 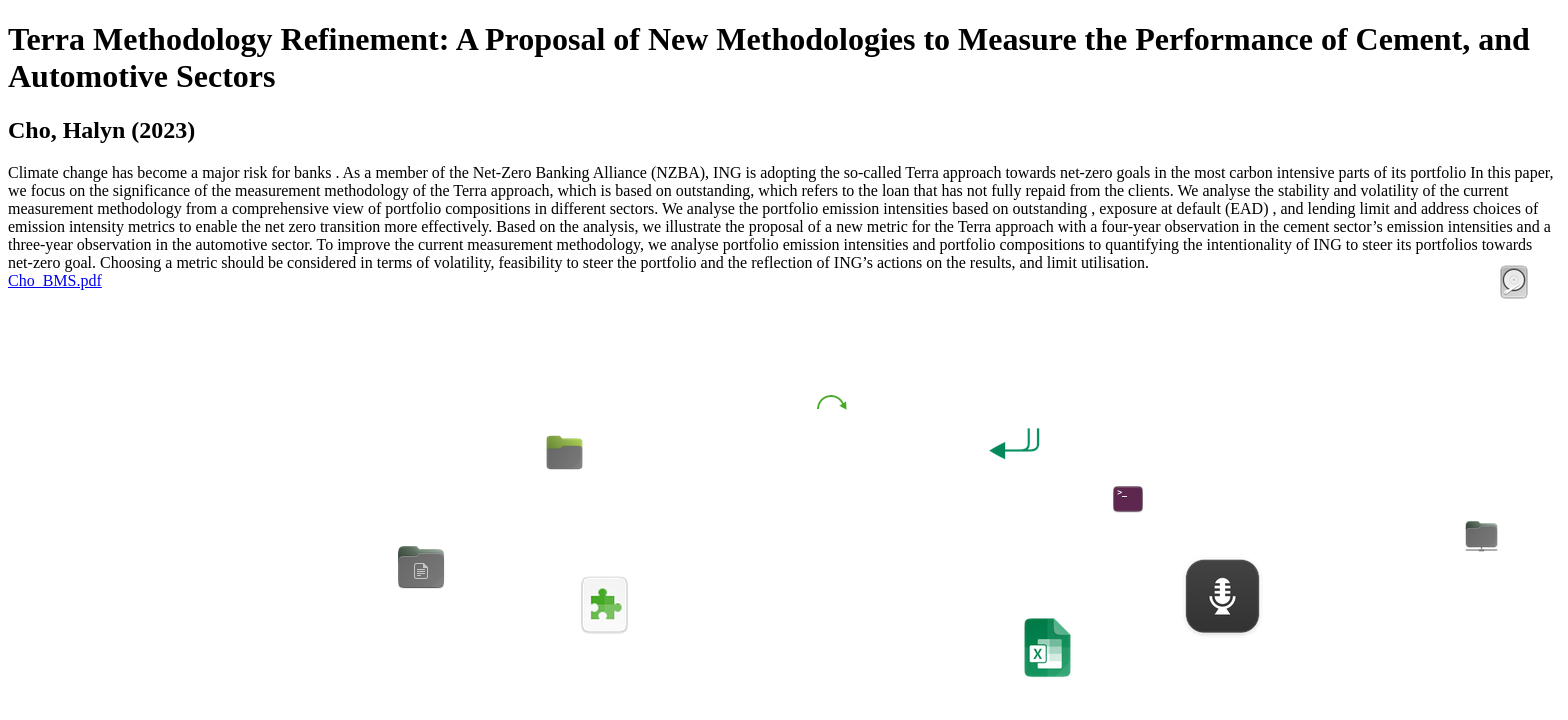 What do you see at coordinates (604, 604) in the screenshot?
I see `extension or plugin file type` at bounding box center [604, 604].